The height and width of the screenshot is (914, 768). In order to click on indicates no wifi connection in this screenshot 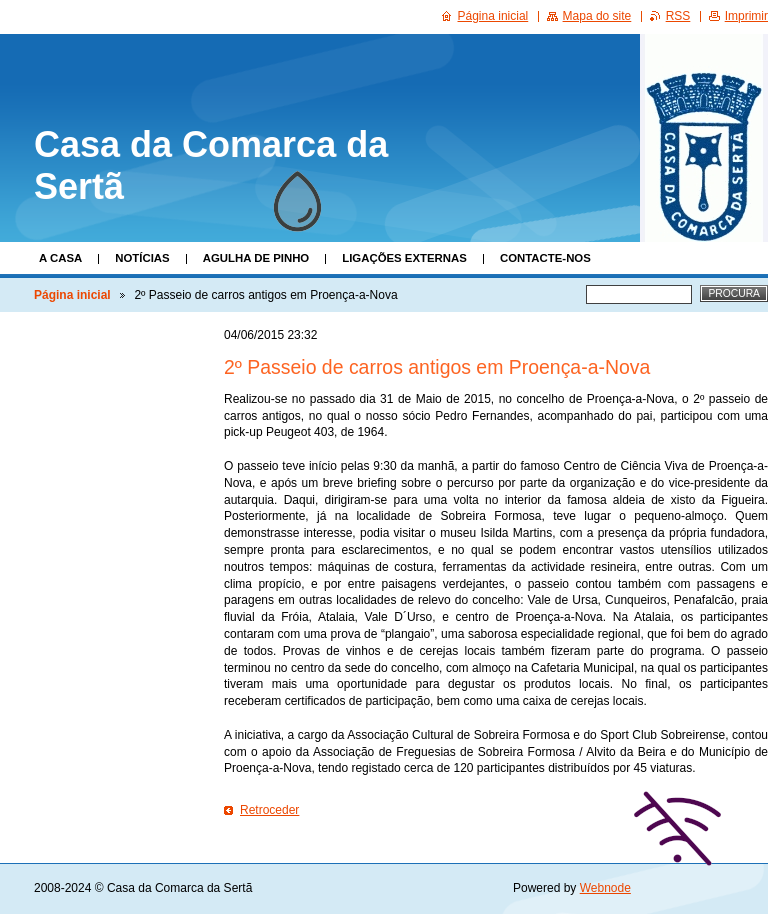, I will do `click(677, 828)`.